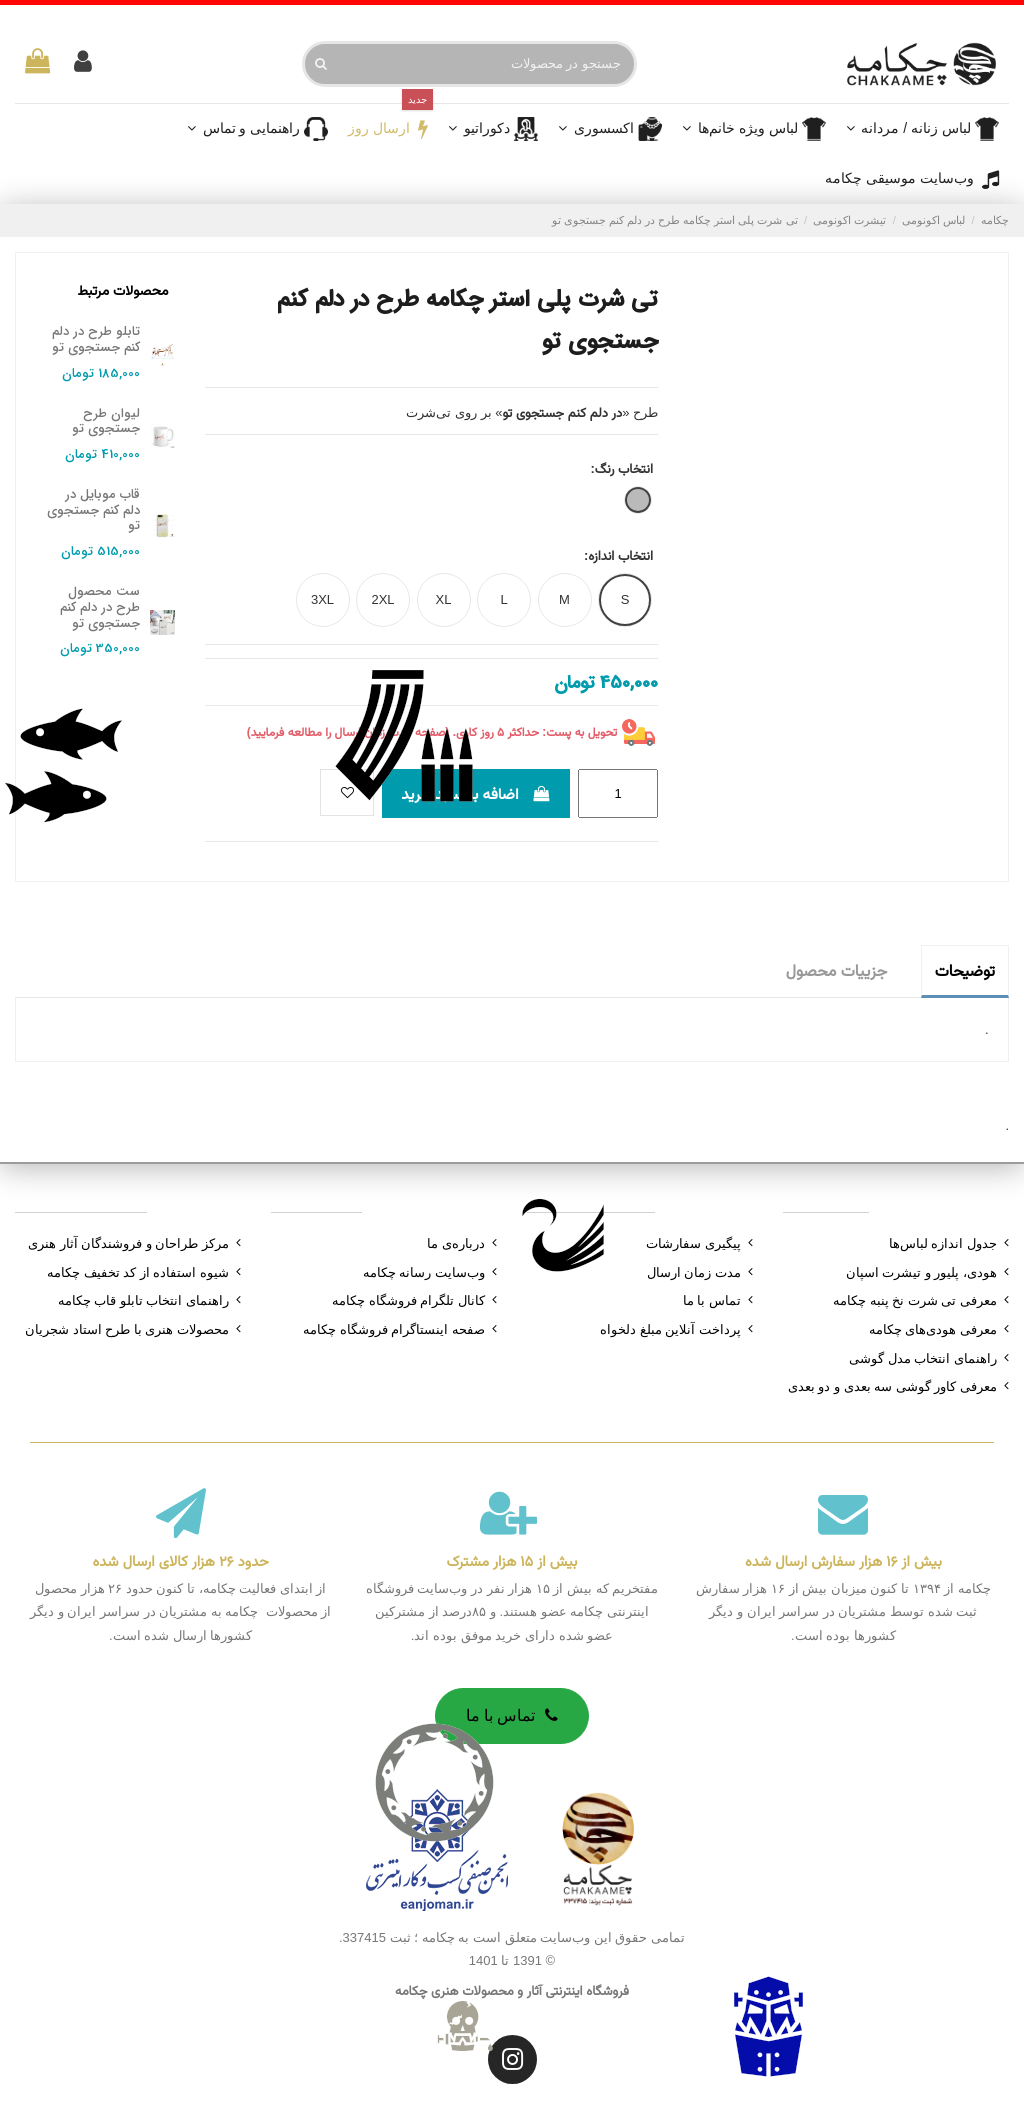 The height and width of the screenshot is (2126, 1024). I want to click on swan or bird-themed game element, so click(563, 1231).